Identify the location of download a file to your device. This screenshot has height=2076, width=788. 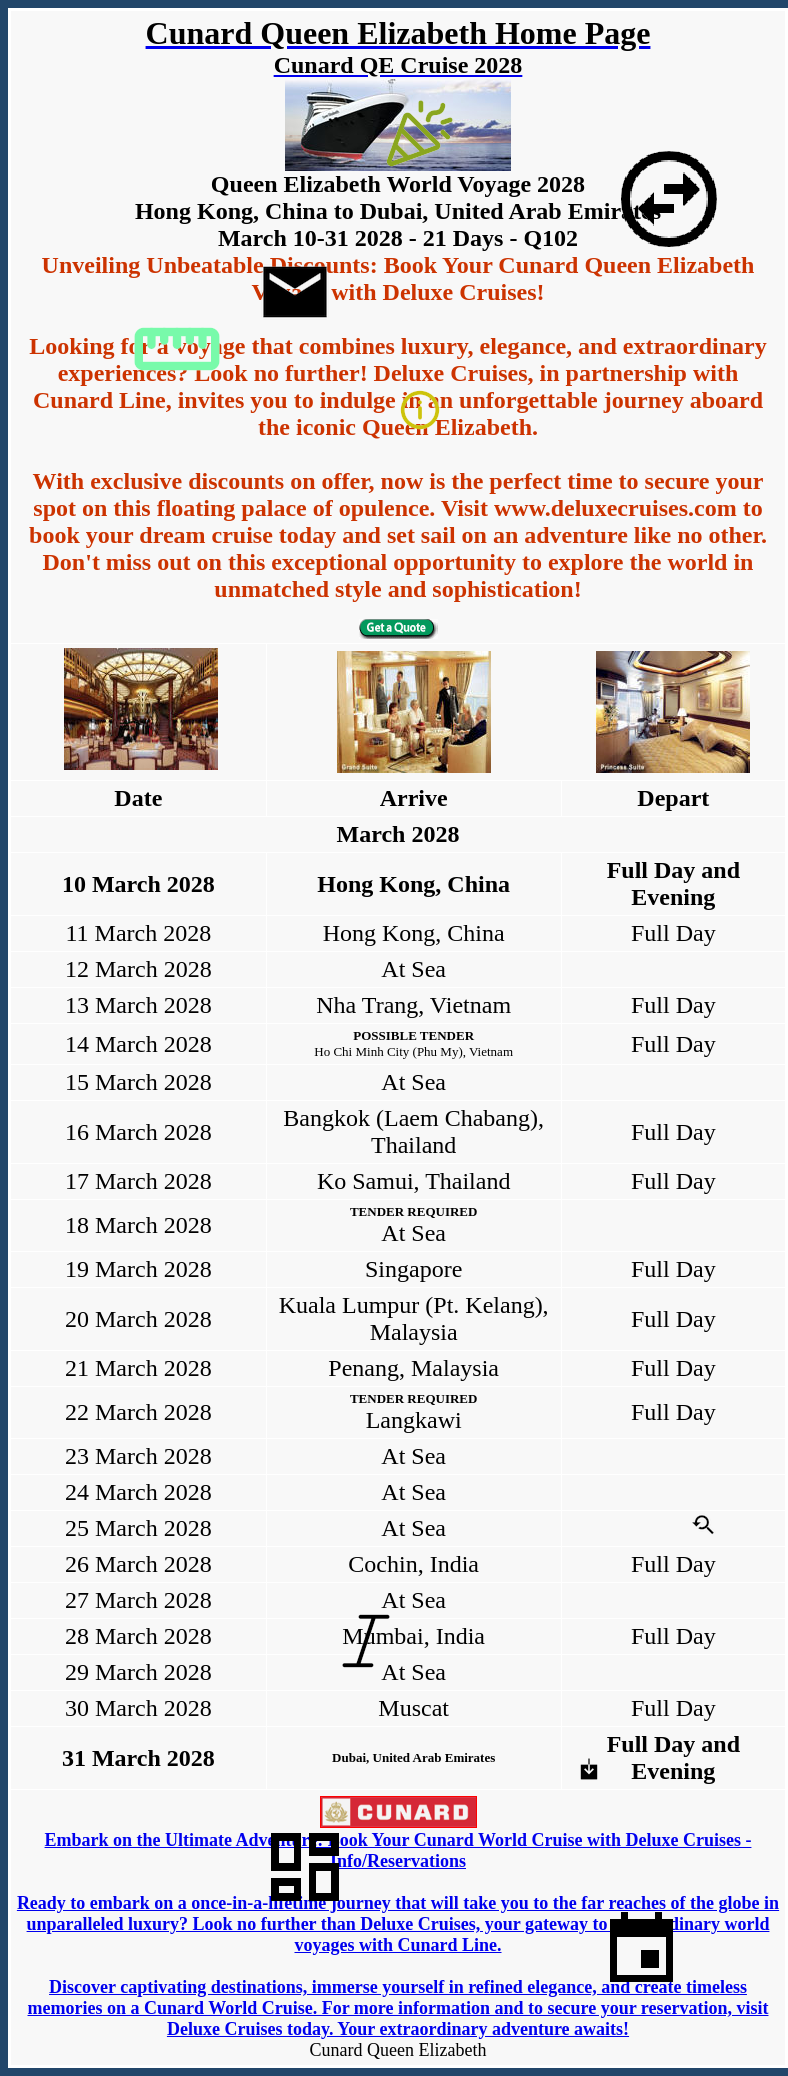
(589, 1769).